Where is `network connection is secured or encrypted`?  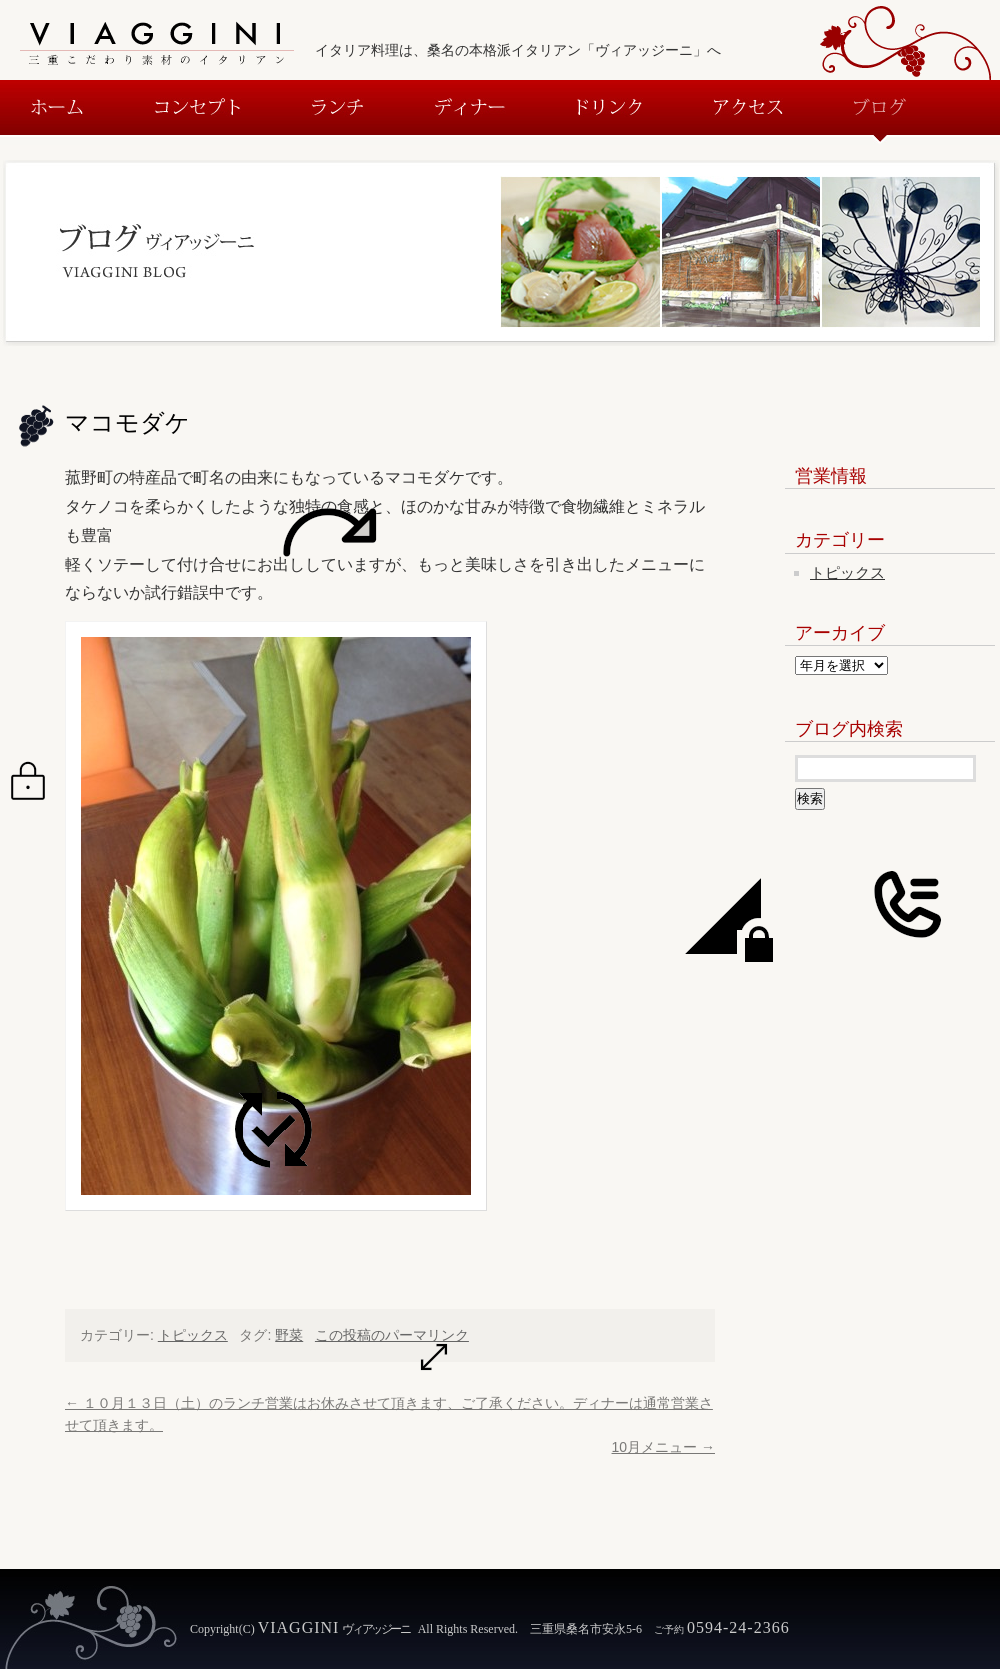
network connection is secured or encrypted is located at coordinates (729, 922).